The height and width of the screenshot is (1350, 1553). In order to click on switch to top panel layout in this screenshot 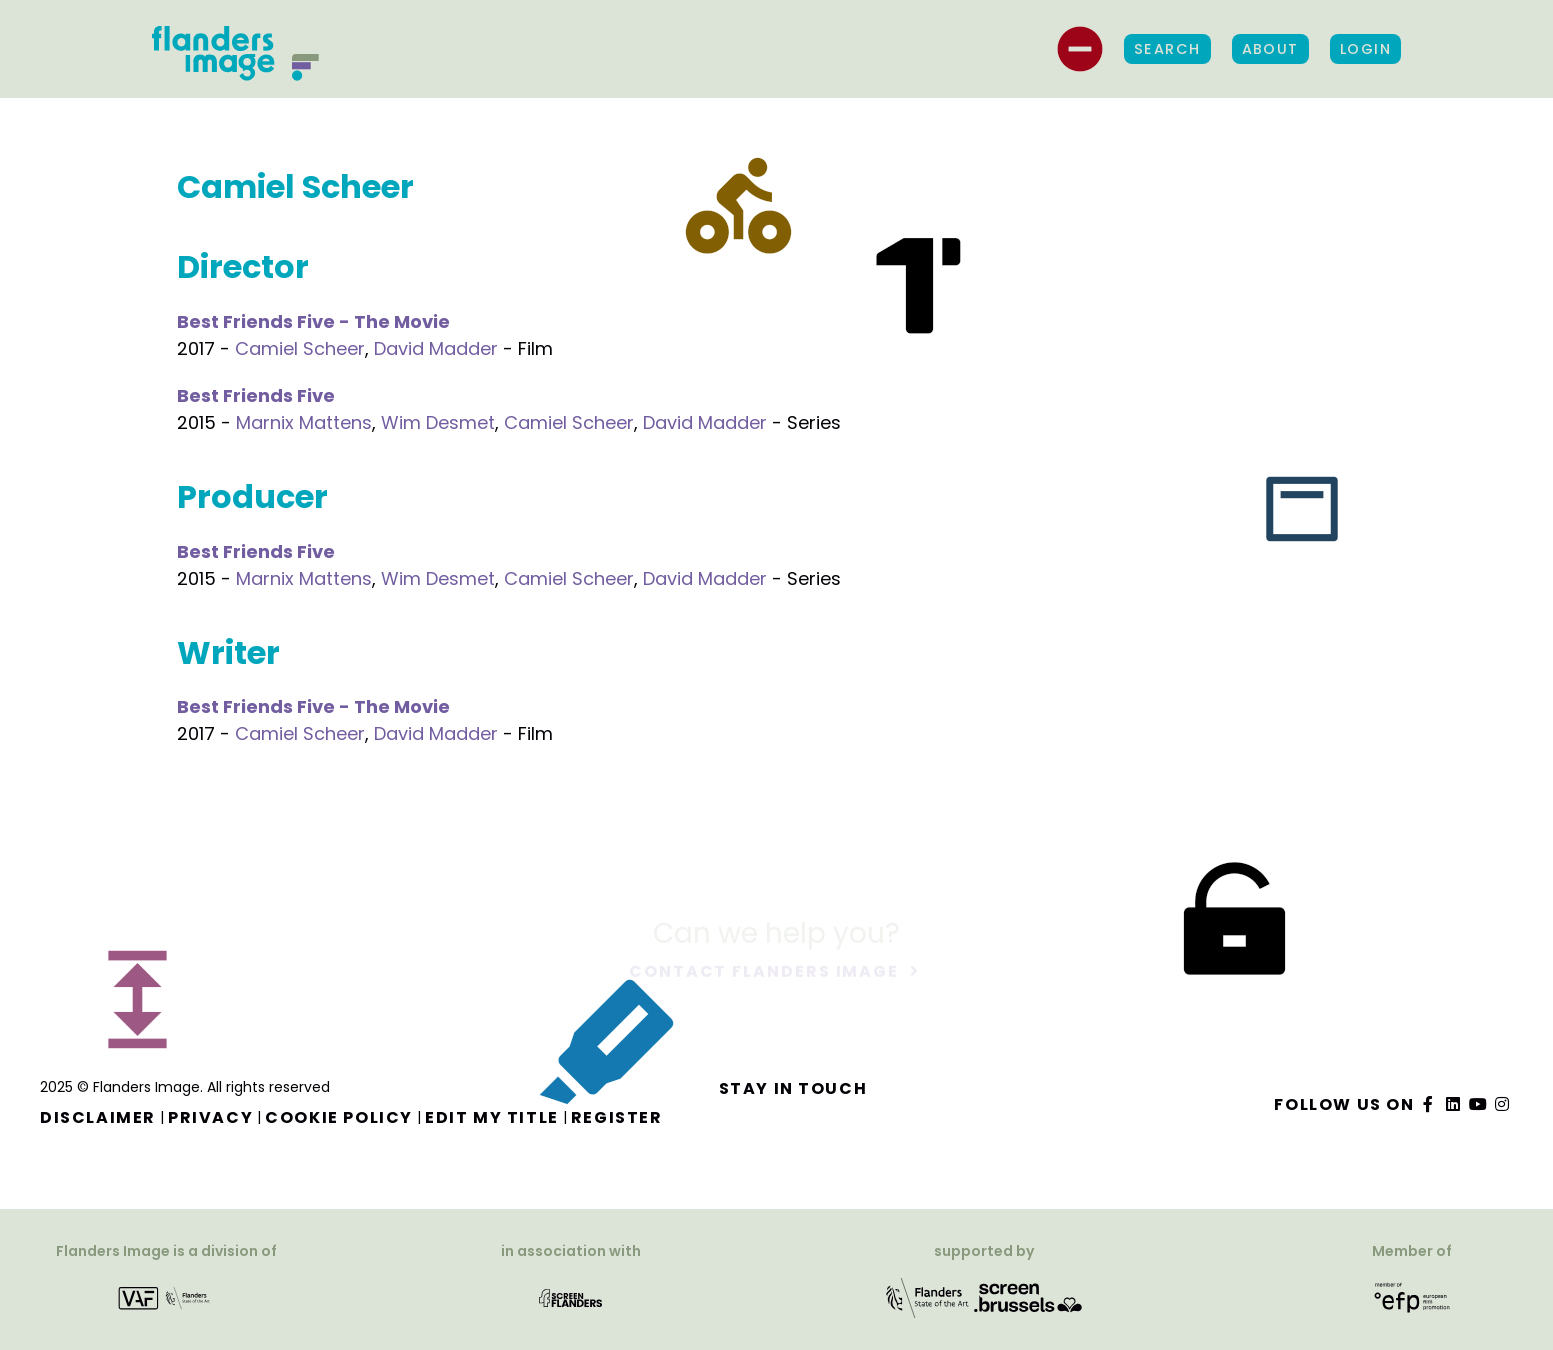, I will do `click(1302, 509)`.